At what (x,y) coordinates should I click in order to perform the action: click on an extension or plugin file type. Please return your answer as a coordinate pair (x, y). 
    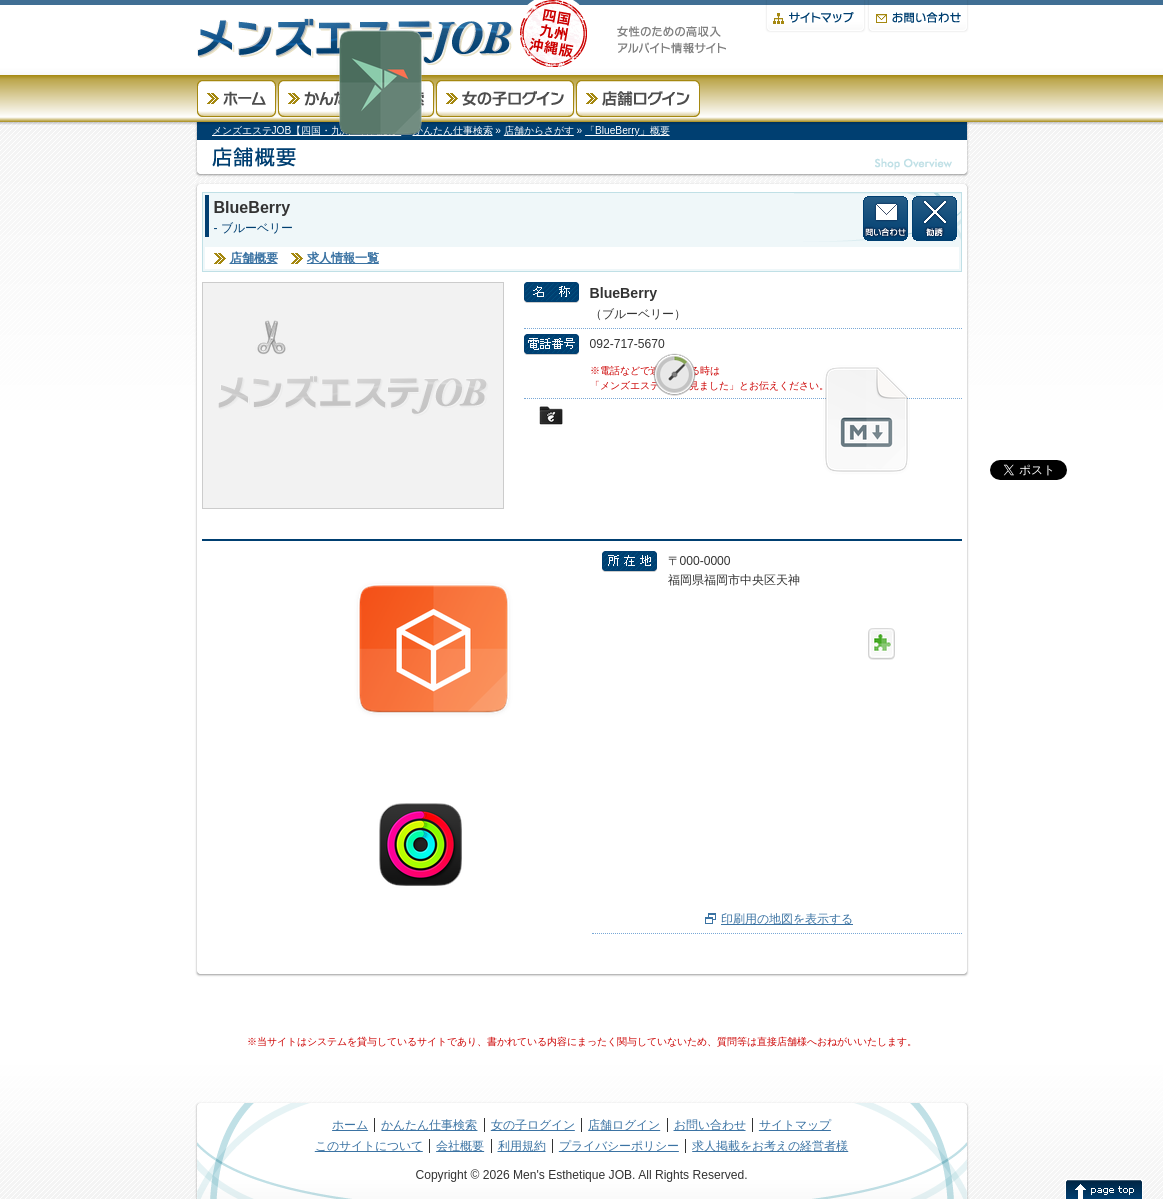
    Looking at the image, I should click on (881, 643).